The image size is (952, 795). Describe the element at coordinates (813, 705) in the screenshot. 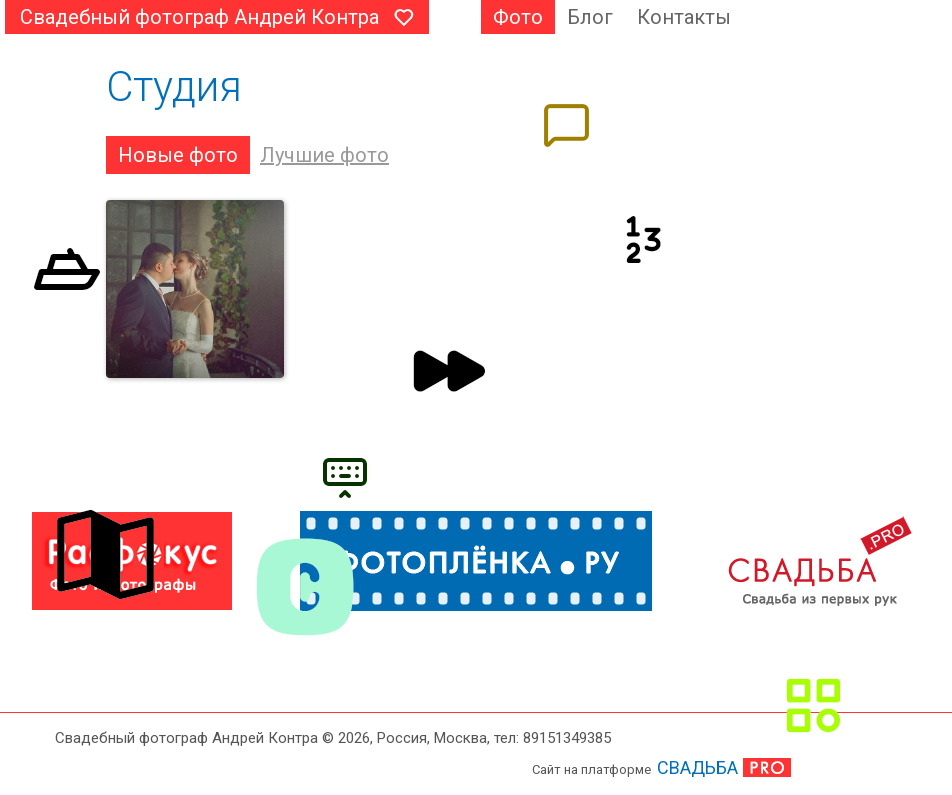

I see `browse categories or sections` at that location.